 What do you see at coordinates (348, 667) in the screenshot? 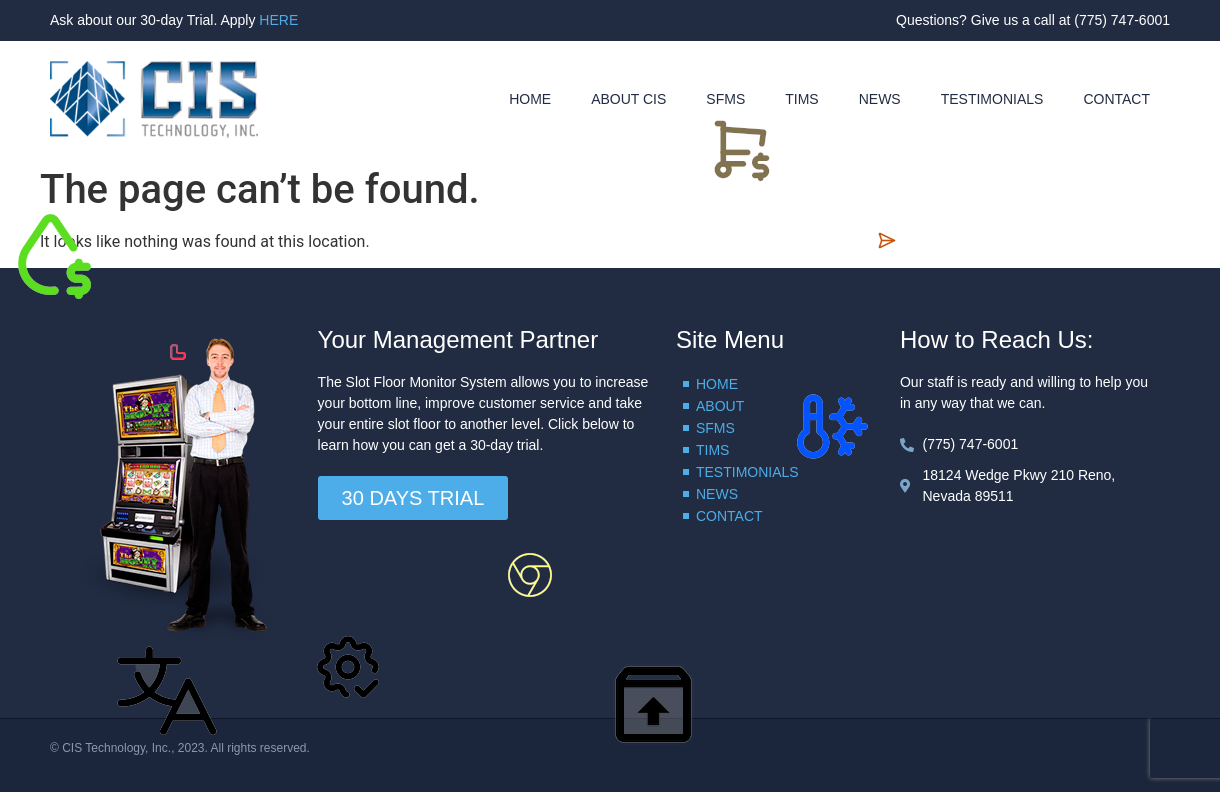
I see `settings saved successfully` at bounding box center [348, 667].